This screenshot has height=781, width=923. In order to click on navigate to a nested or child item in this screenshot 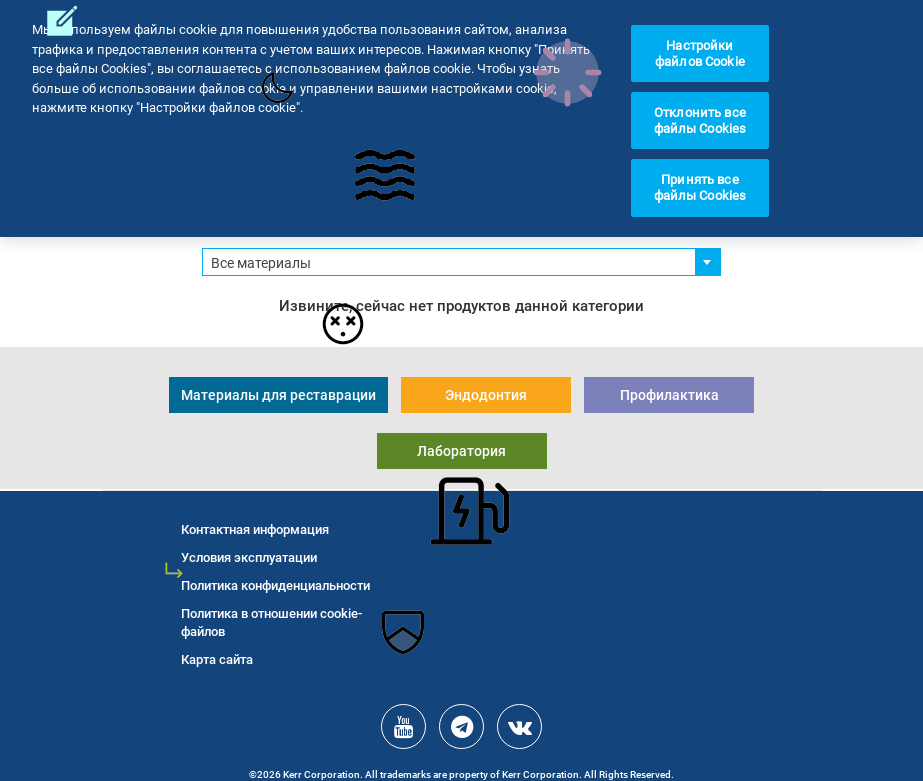, I will do `click(174, 570)`.